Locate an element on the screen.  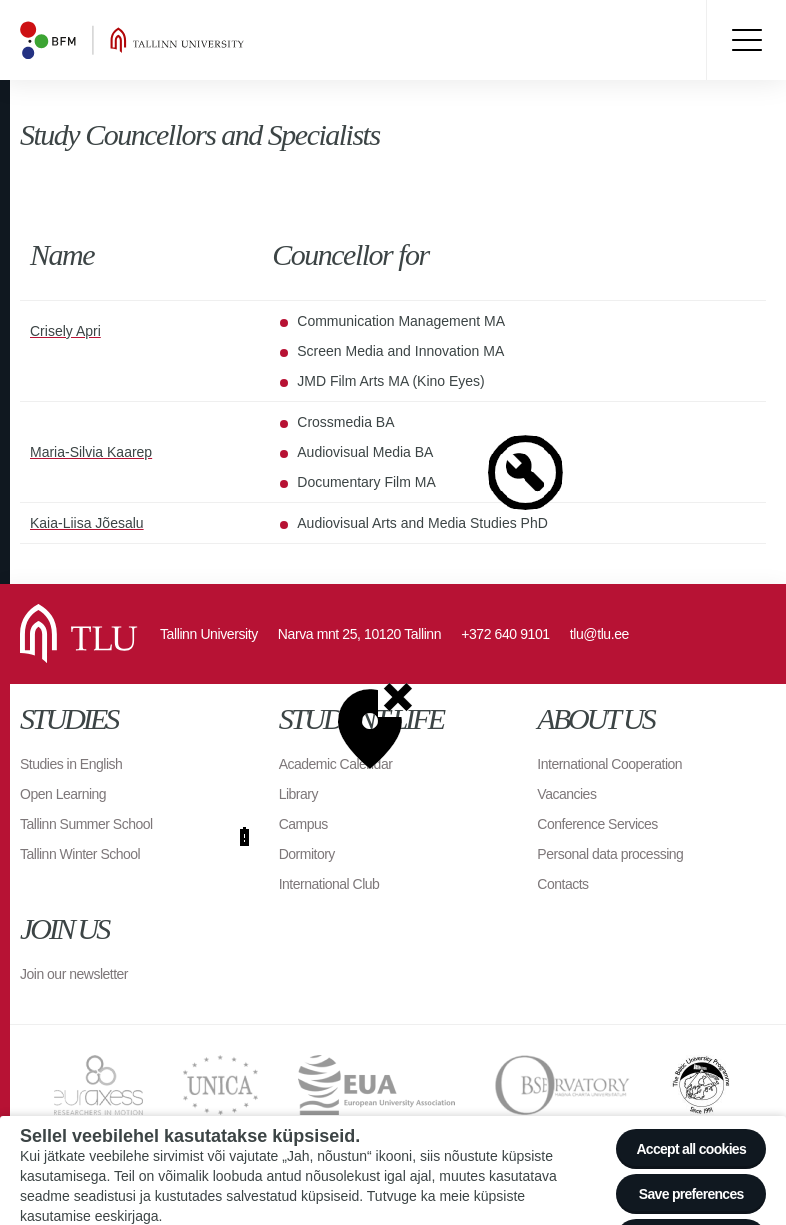
low battery warning is located at coordinates (244, 836).